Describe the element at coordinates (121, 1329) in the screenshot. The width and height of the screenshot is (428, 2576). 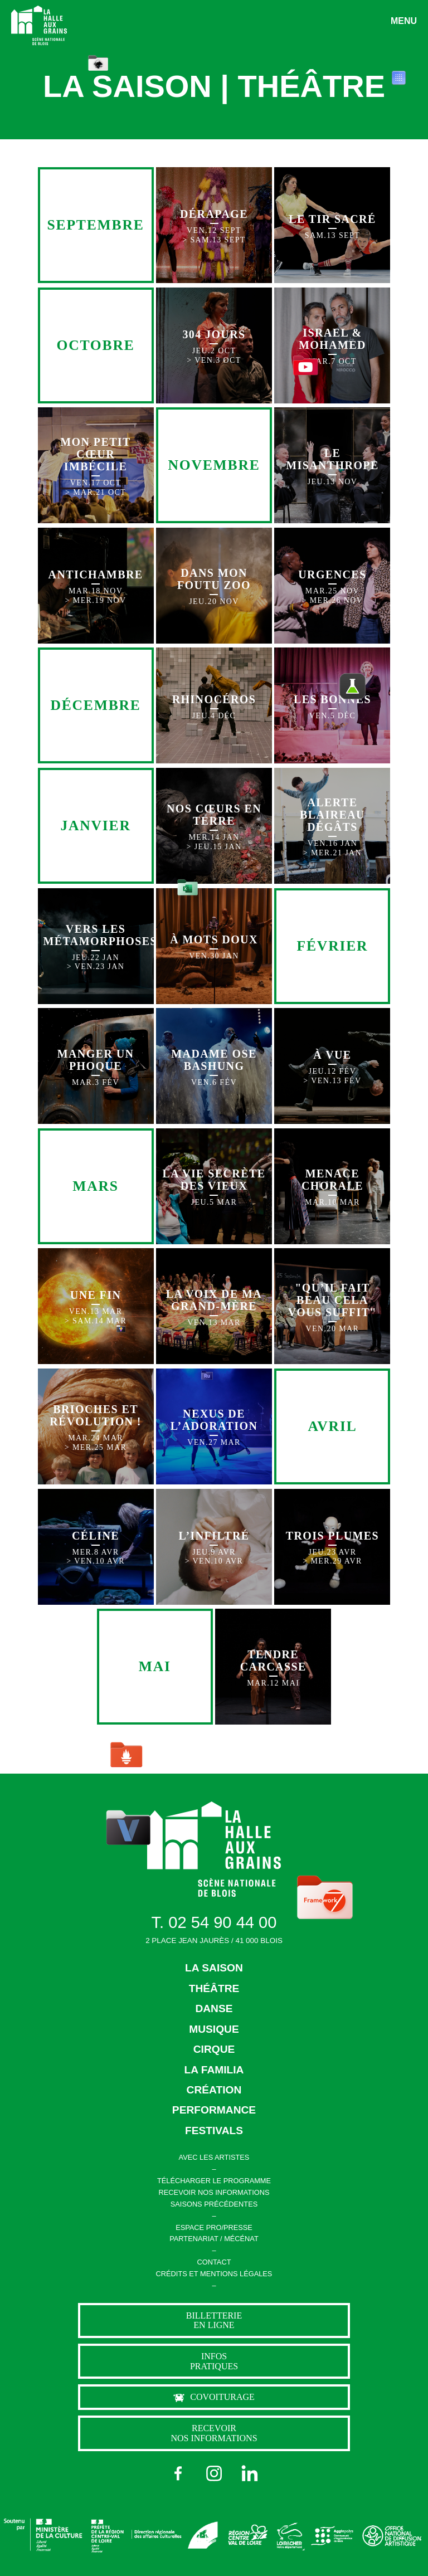
I see `open vite project folder` at that location.